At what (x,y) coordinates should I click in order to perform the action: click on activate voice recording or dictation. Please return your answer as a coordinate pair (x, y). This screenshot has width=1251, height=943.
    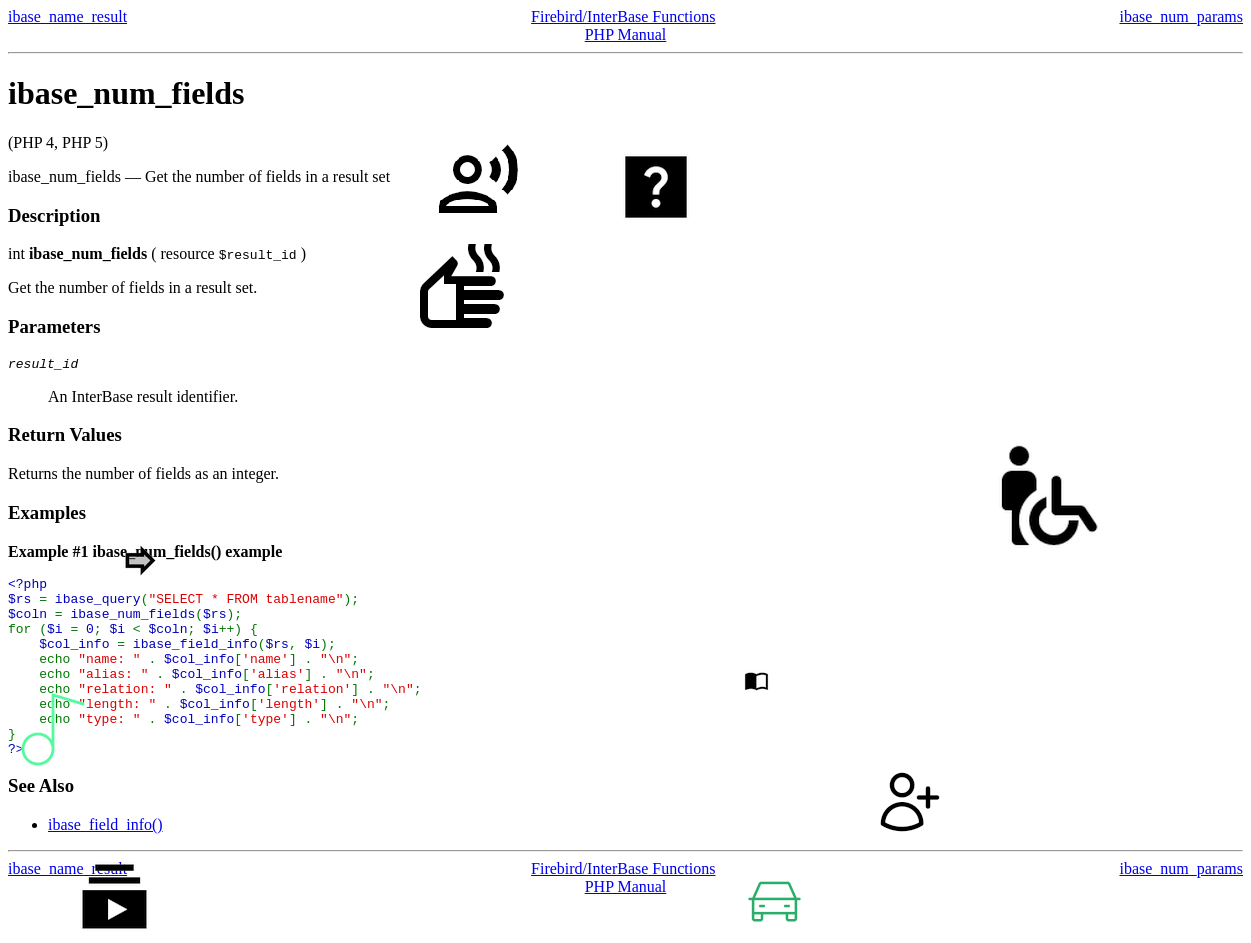
    Looking at the image, I should click on (478, 180).